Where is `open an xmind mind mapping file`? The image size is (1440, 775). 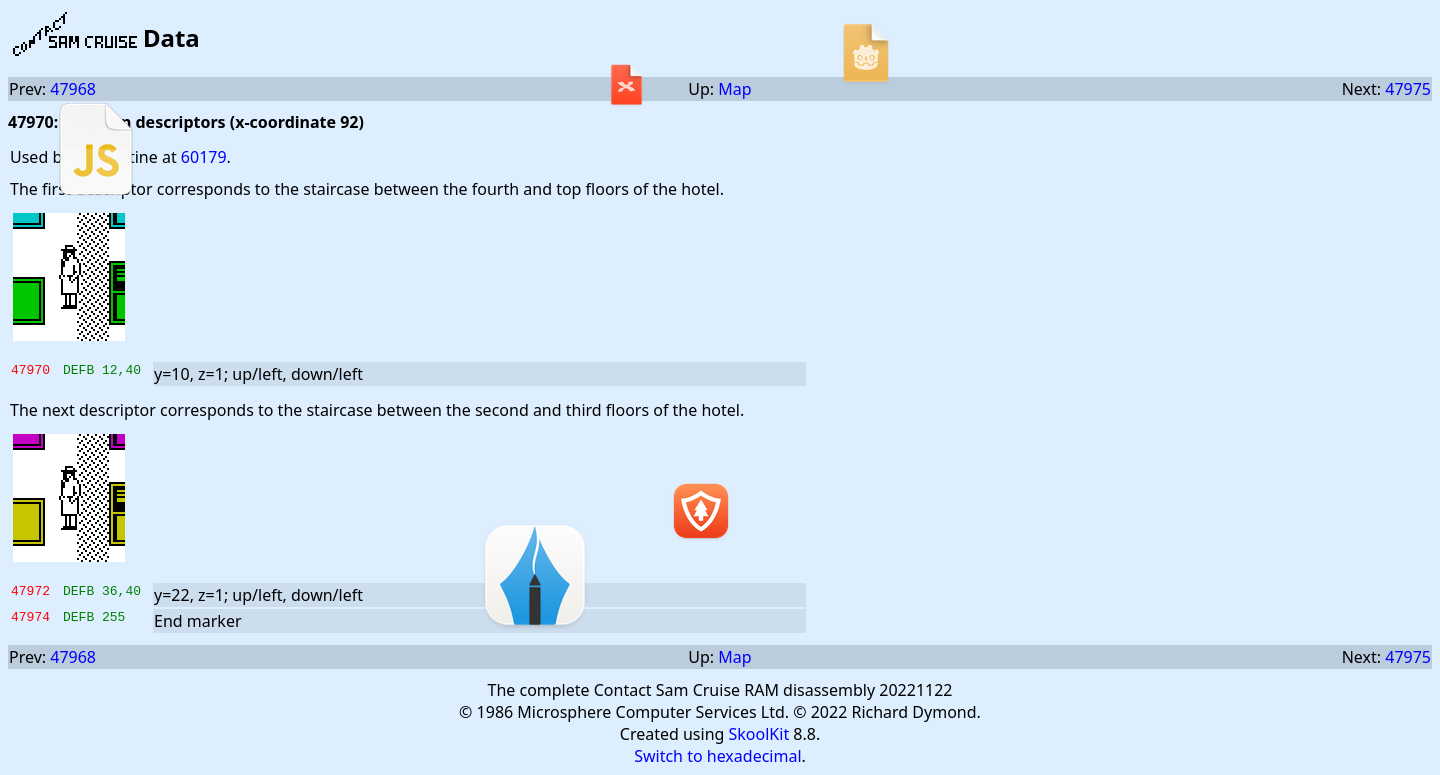 open an xmind mind mapping file is located at coordinates (626, 85).